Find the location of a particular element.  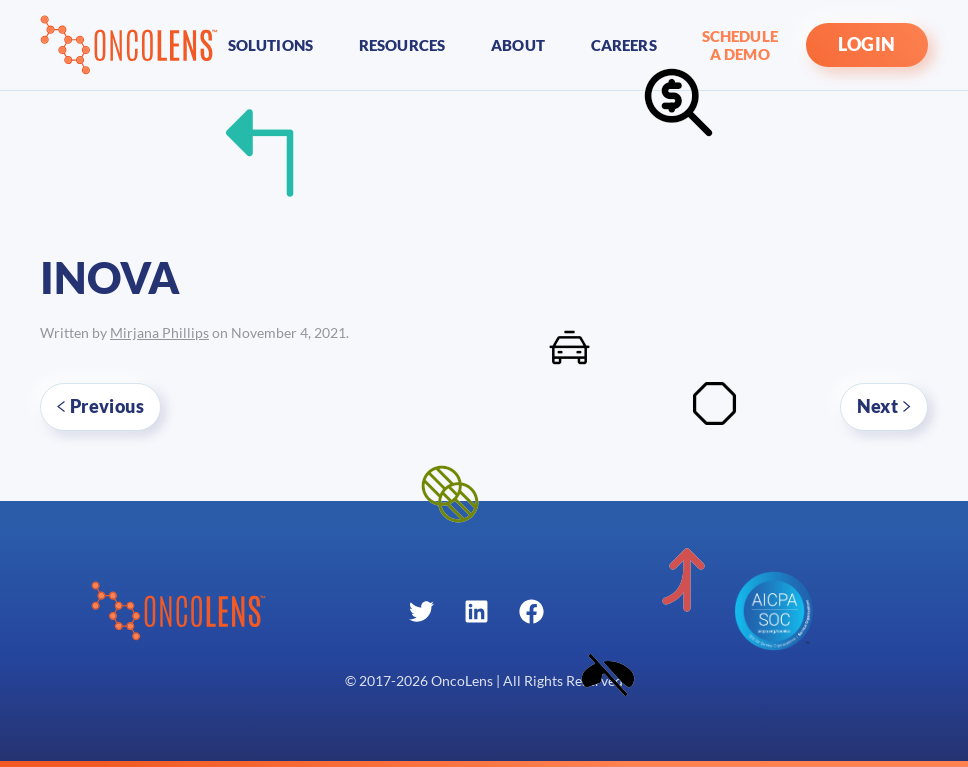

end or decline an incoming call is located at coordinates (608, 675).